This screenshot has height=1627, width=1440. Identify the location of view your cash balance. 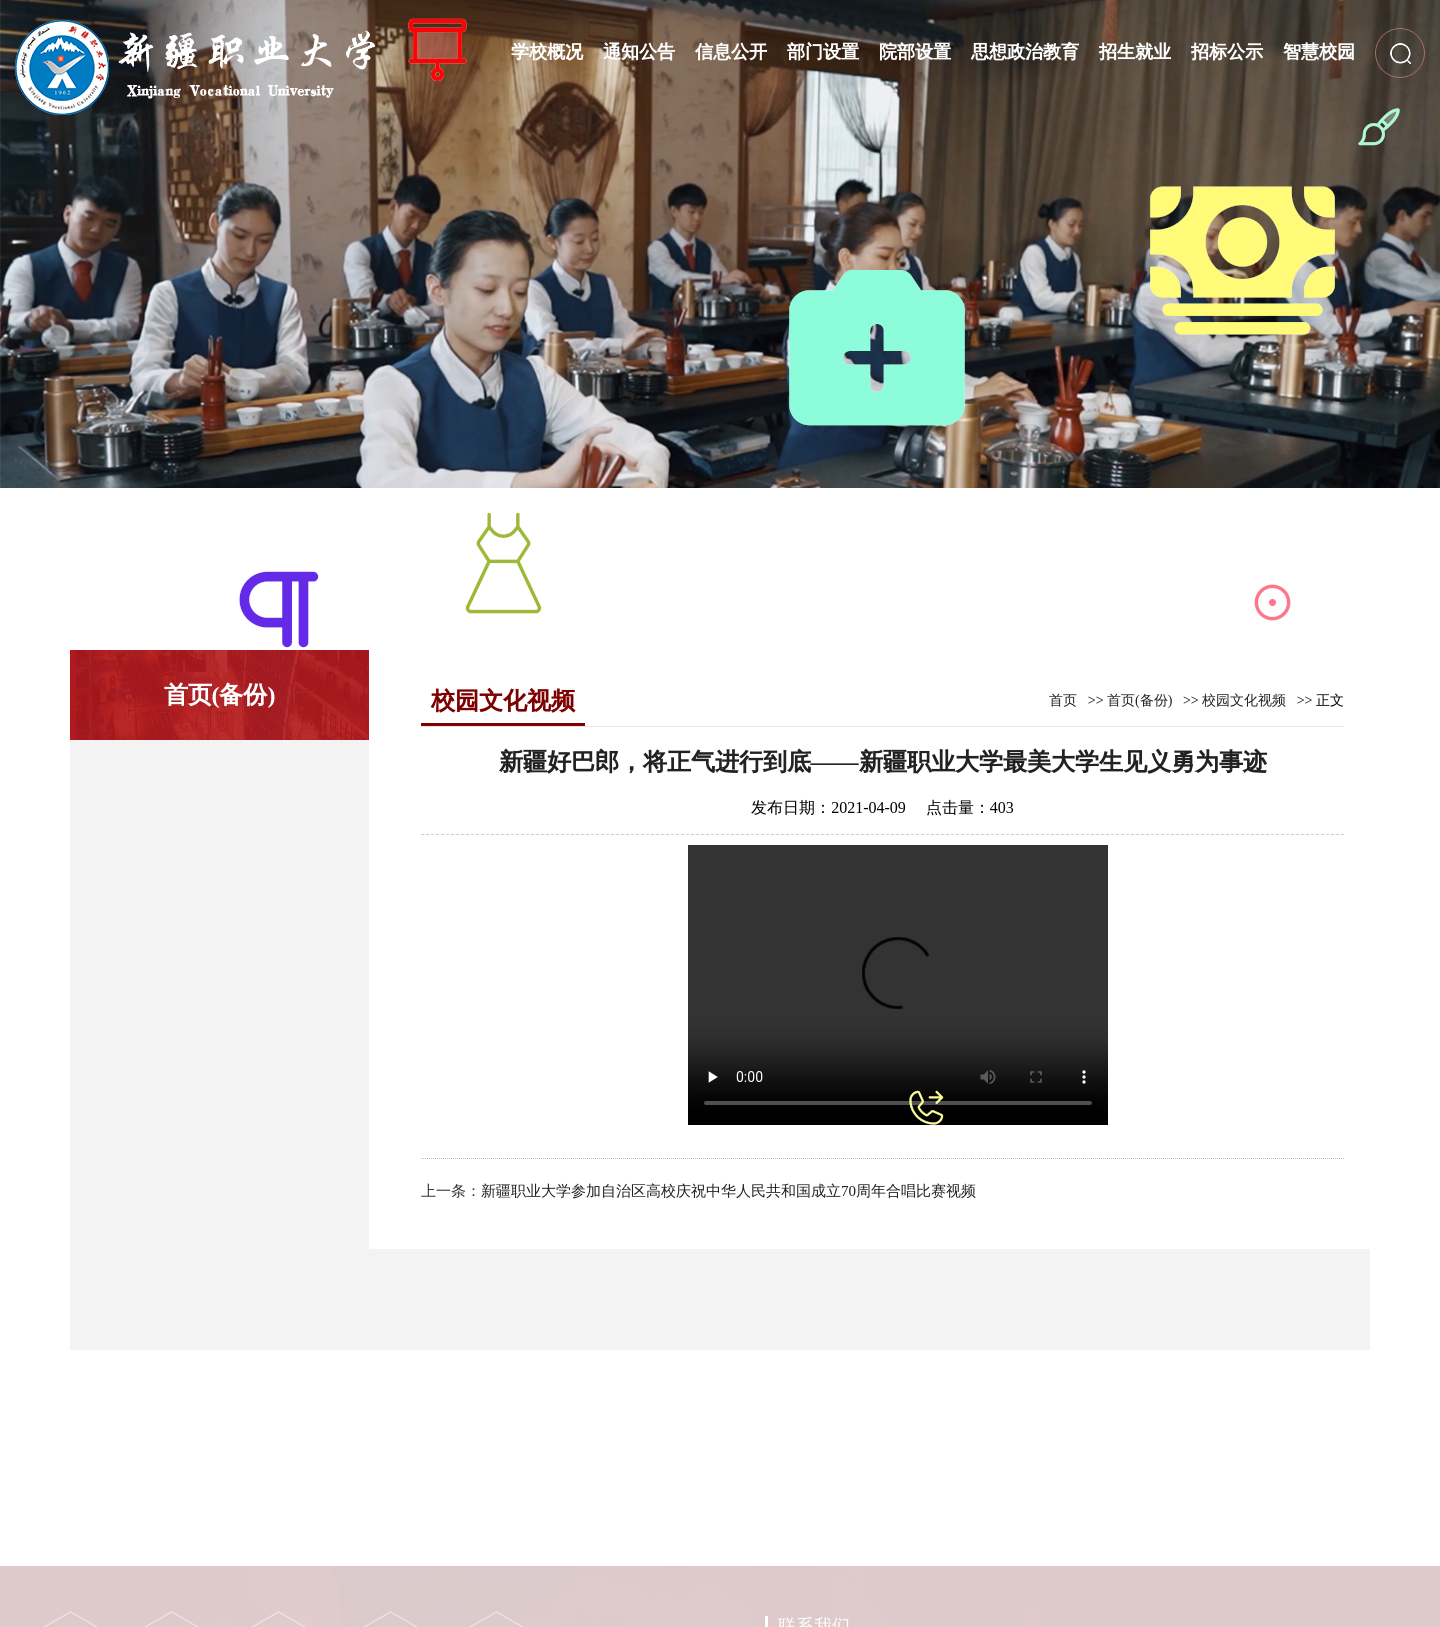
(1242, 260).